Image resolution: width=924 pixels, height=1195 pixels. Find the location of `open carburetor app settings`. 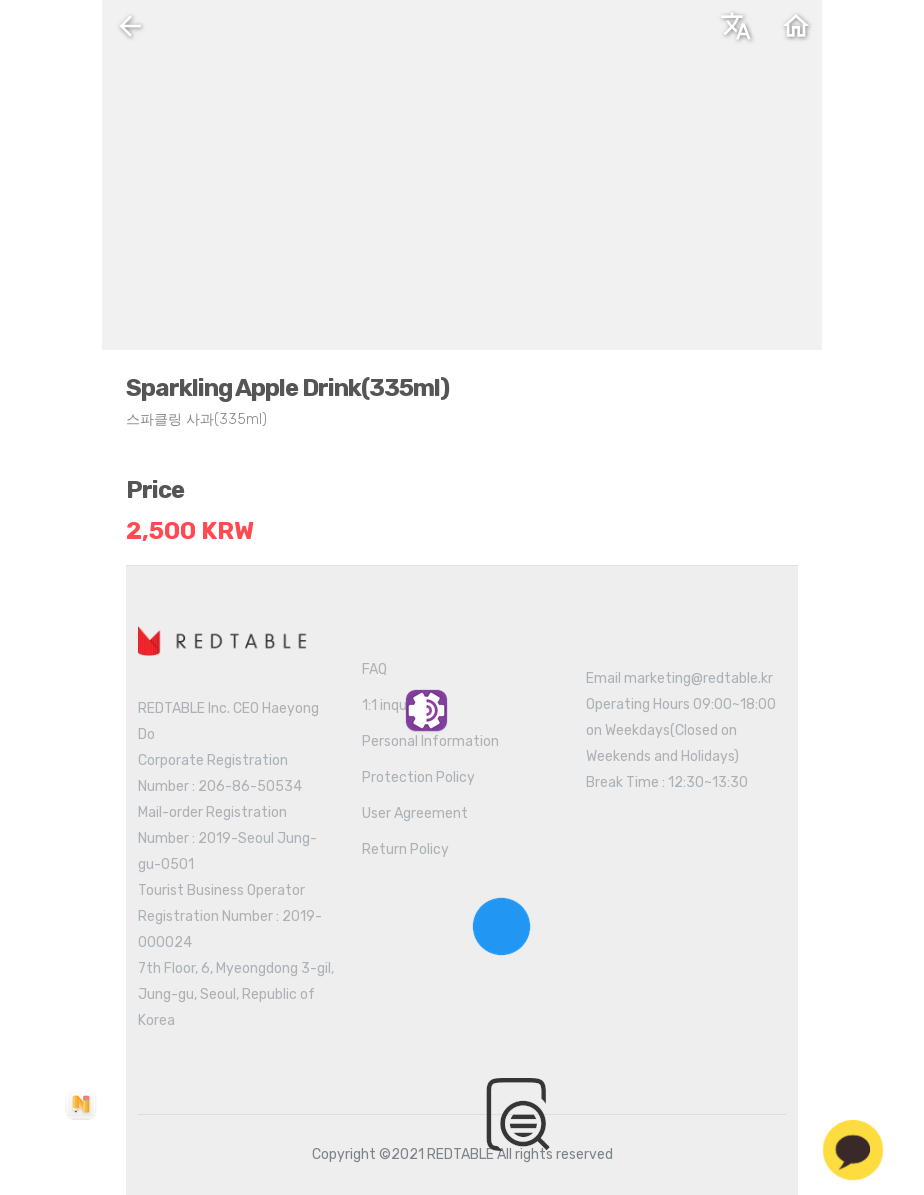

open carburetor app settings is located at coordinates (426, 710).